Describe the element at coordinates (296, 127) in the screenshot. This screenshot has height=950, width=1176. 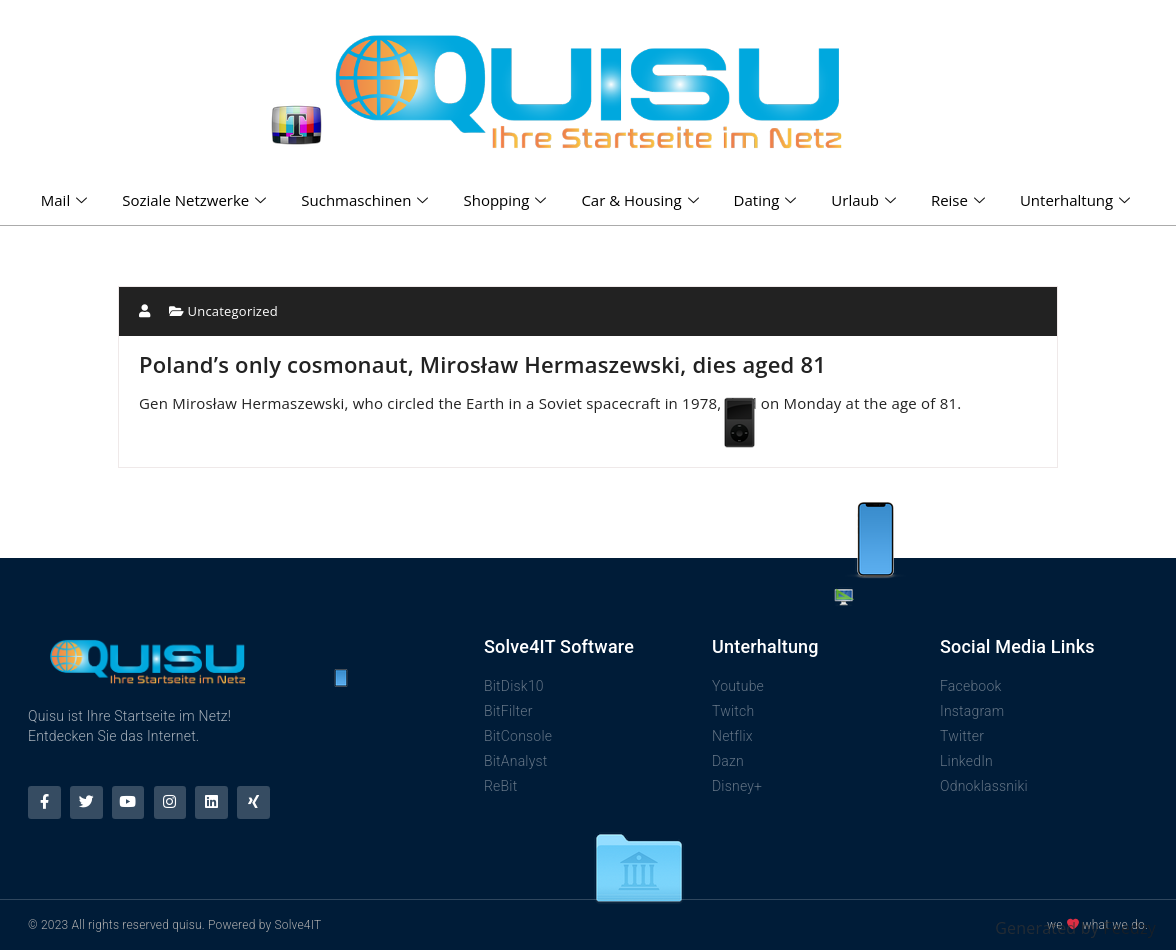
I see `access text and title generator tools` at that location.